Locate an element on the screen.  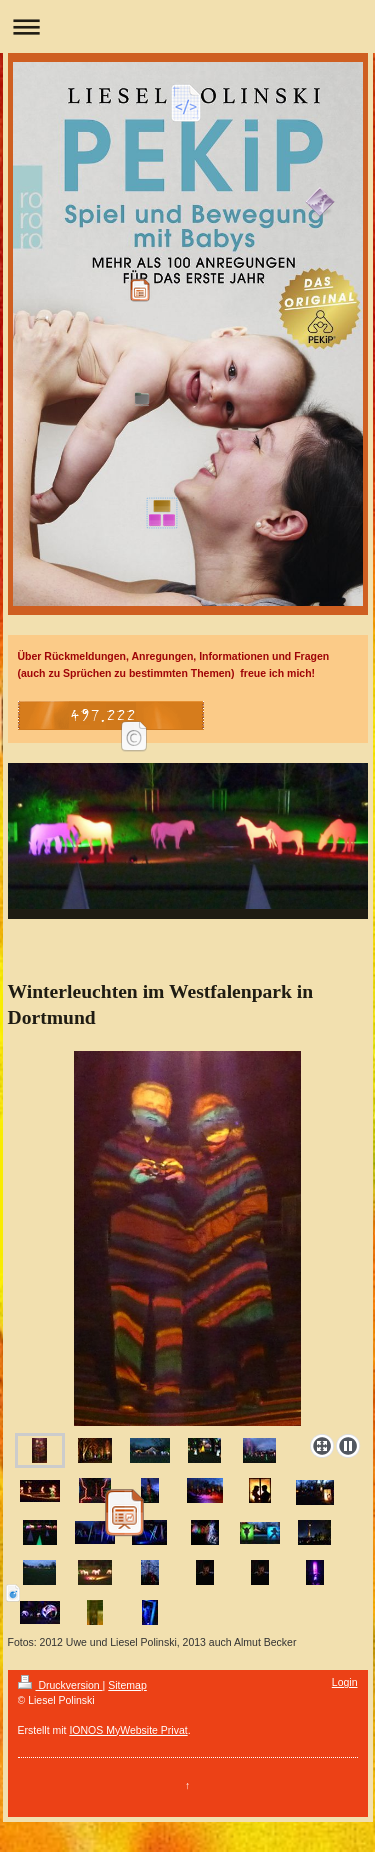
twig template file icon is located at coordinates (186, 103).